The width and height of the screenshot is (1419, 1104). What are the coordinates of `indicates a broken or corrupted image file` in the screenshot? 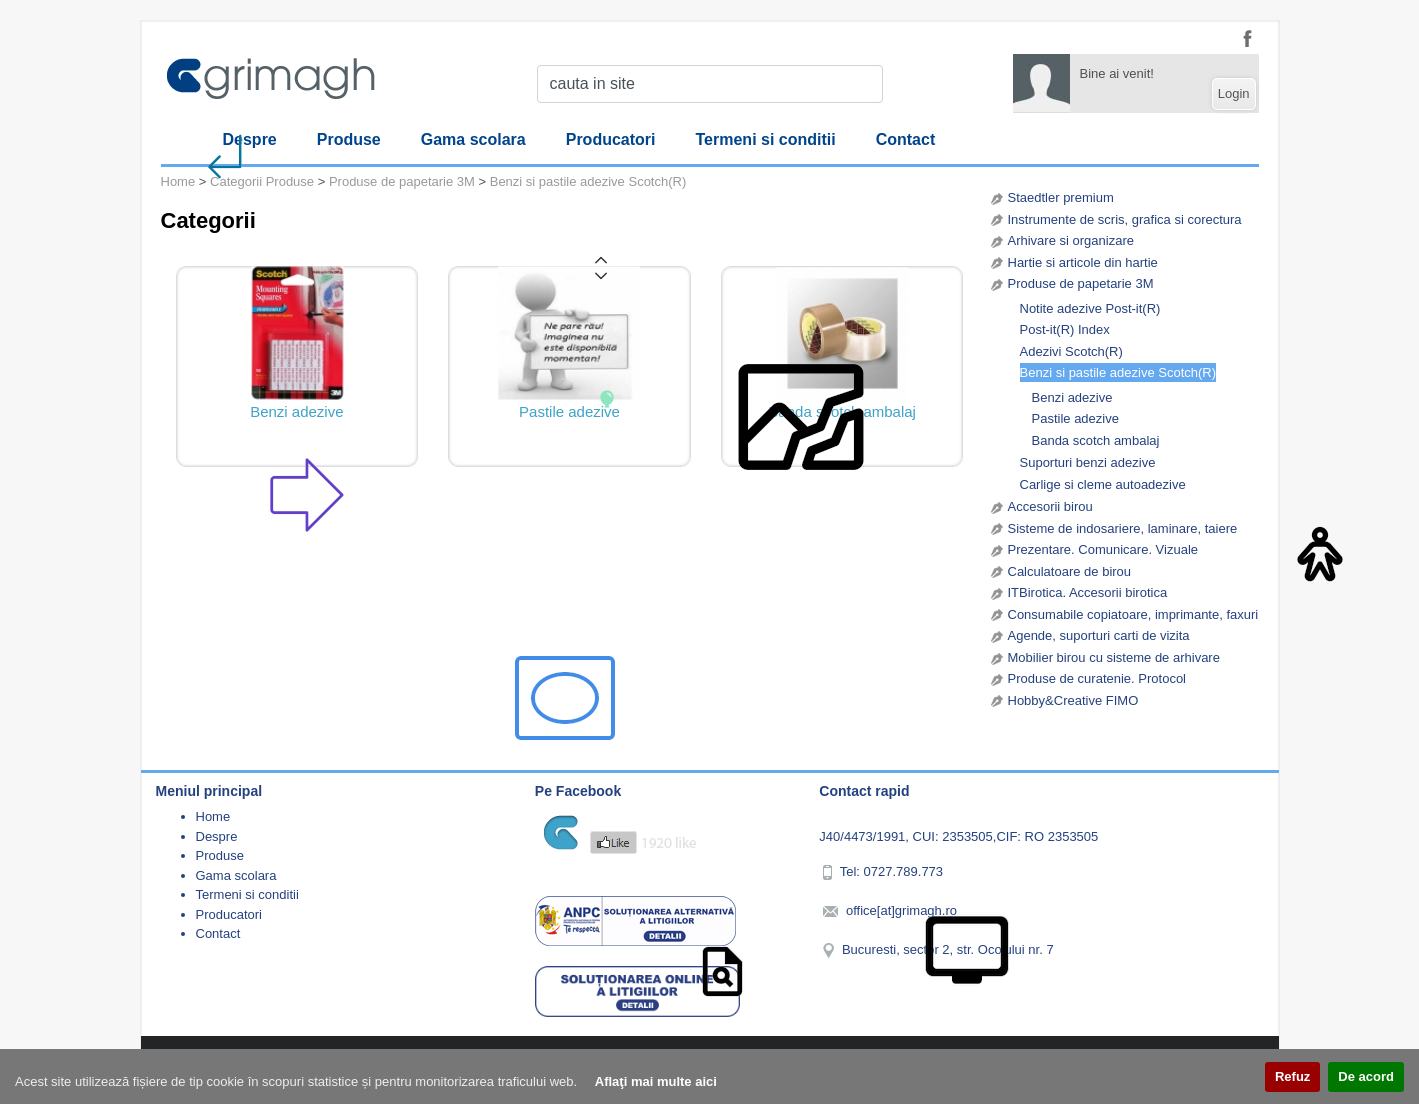 It's located at (801, 417).